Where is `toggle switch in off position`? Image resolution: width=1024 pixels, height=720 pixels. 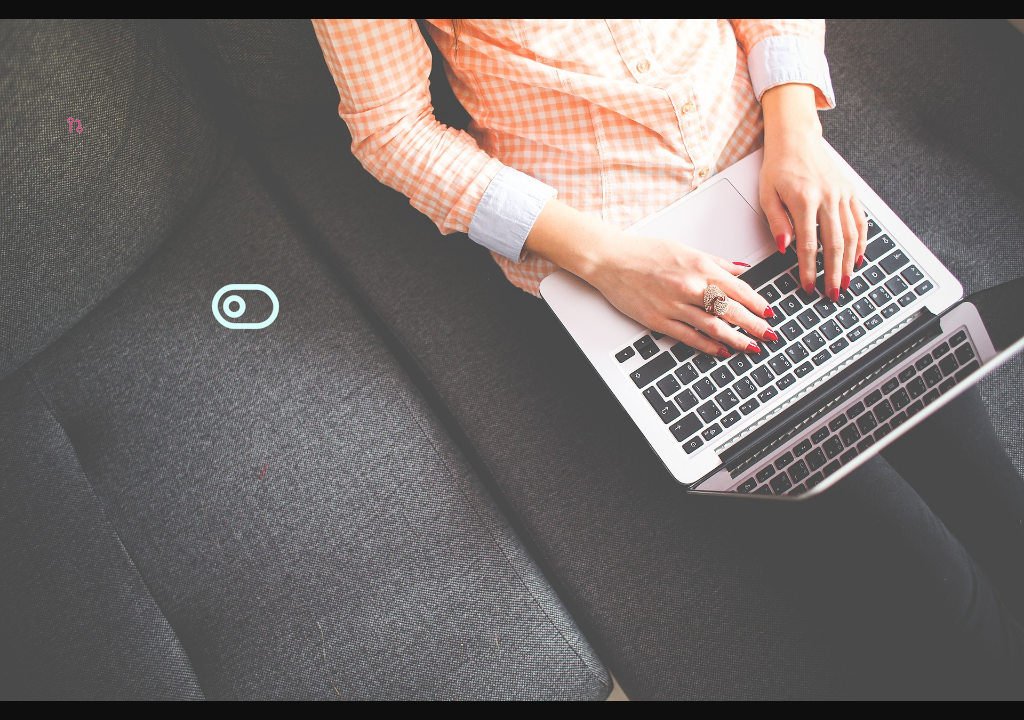 toggle switch in off position is located at coordinates (245, 306).